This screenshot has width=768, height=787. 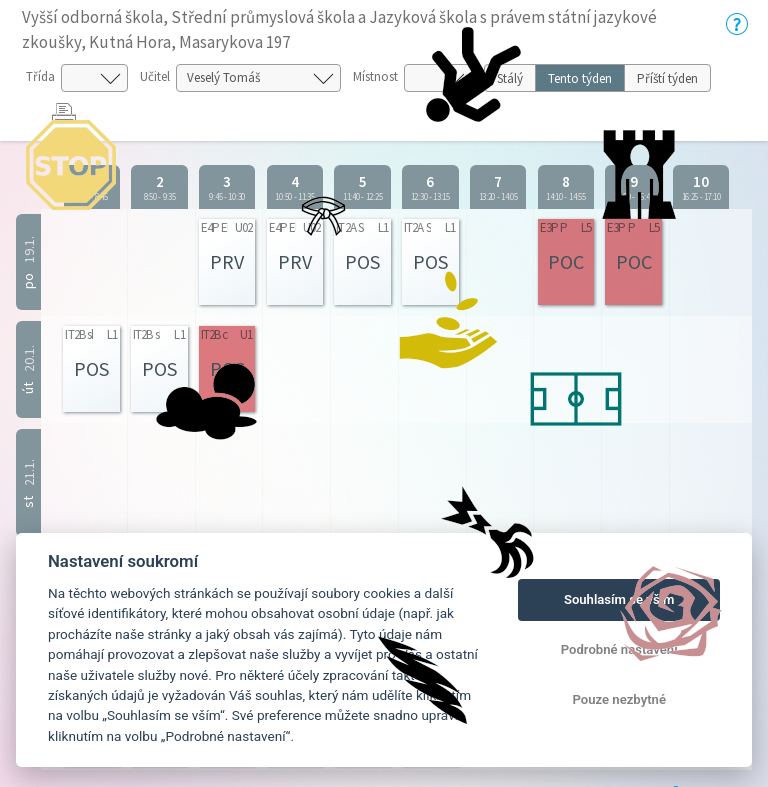 I want to click on indicates empty state or no results found, so click(x=671, y=612).